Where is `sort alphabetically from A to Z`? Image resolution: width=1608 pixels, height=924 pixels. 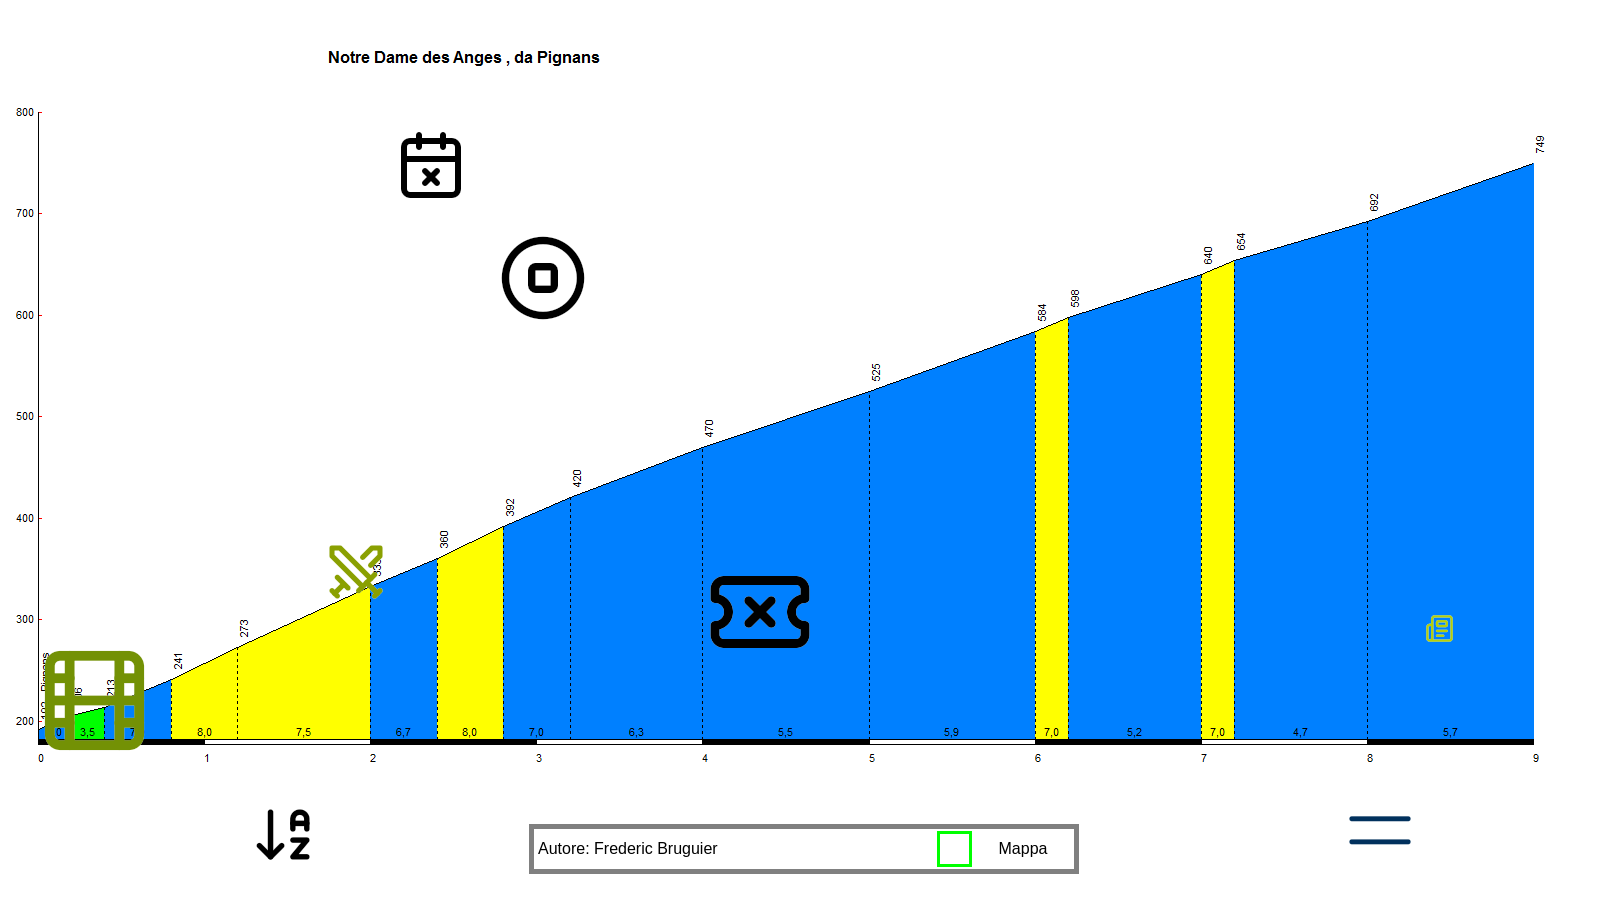 sort alphabetically from A to Z is located at coordinates (284, 834).